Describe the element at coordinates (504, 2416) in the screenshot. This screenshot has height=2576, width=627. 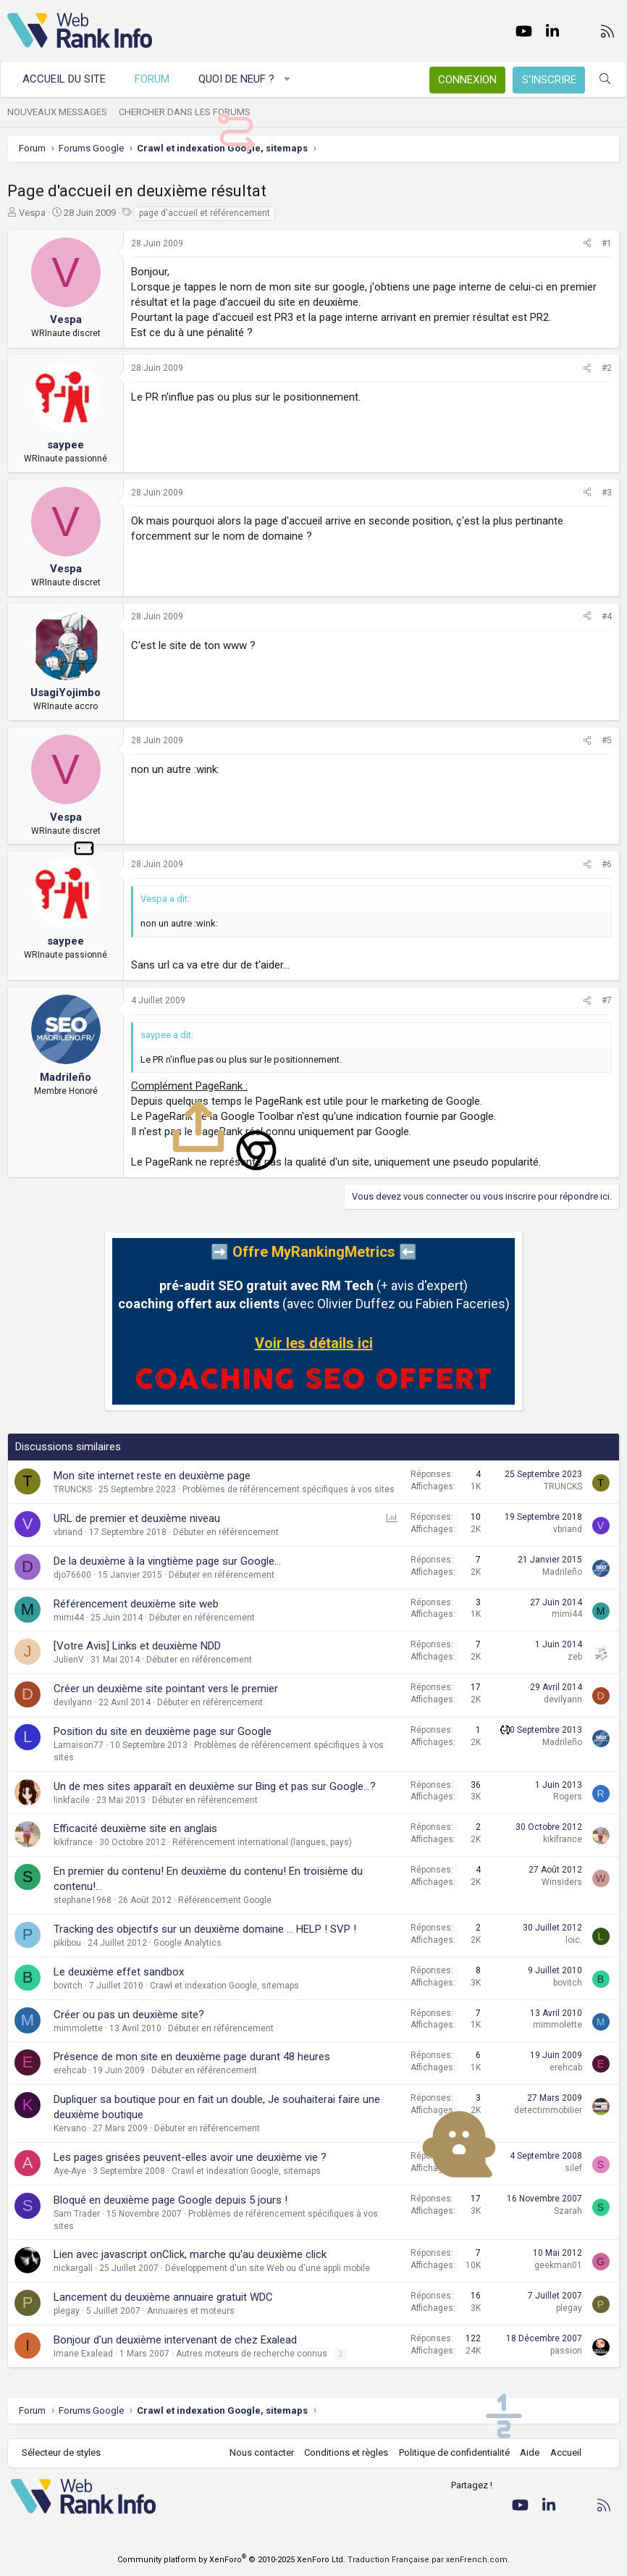
I see `insert a fraction into a document or equation` at that location.